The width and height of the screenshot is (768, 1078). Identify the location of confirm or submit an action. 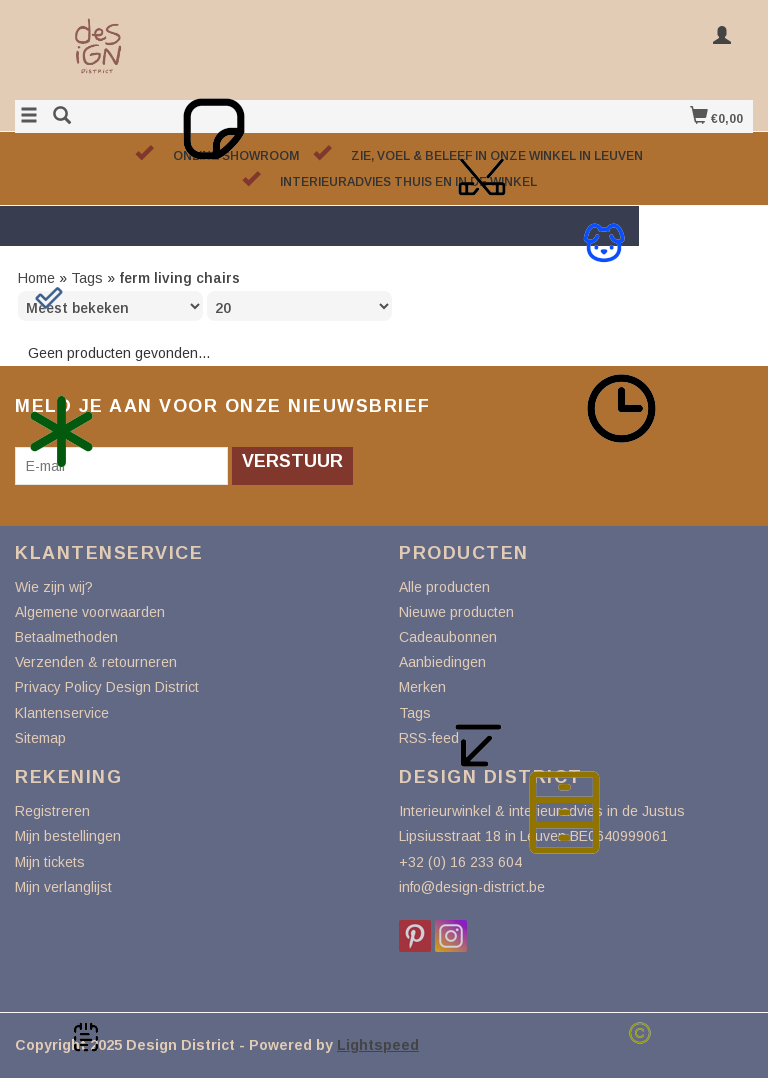
(48, 297).